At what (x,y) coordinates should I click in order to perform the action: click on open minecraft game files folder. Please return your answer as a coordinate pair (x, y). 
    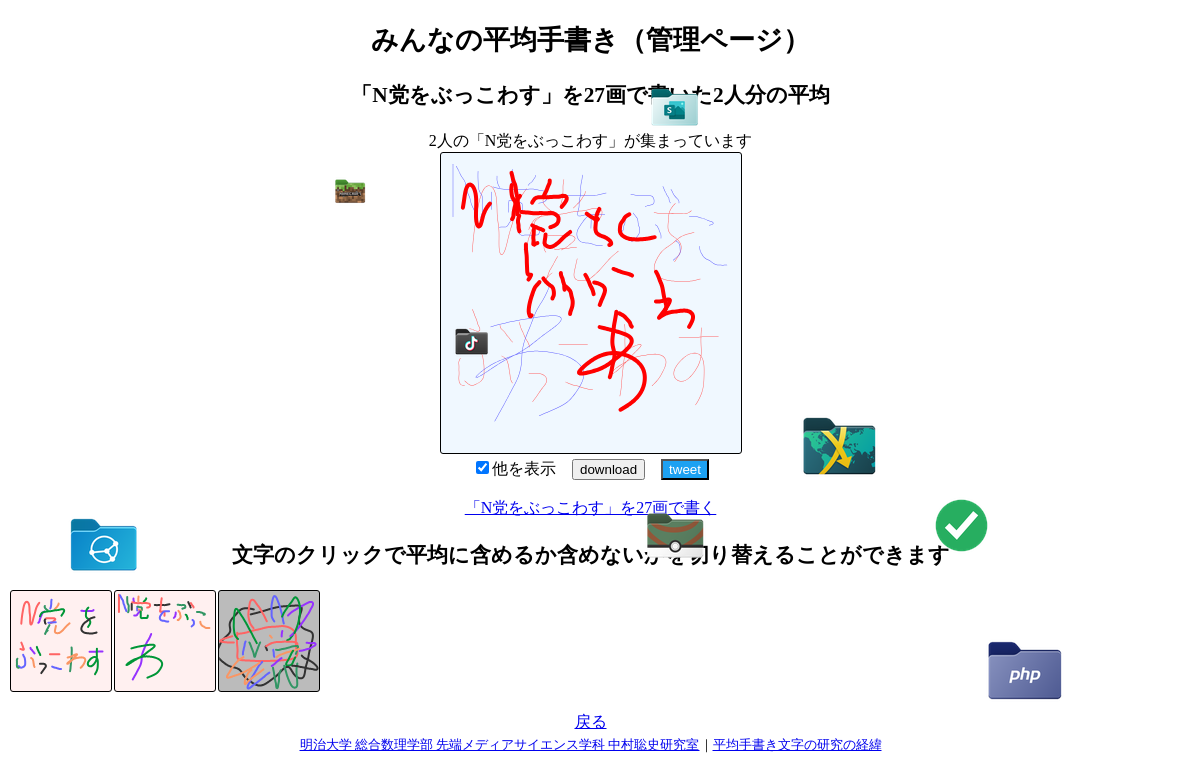
    Looking at the image, I should click on (350, 192).